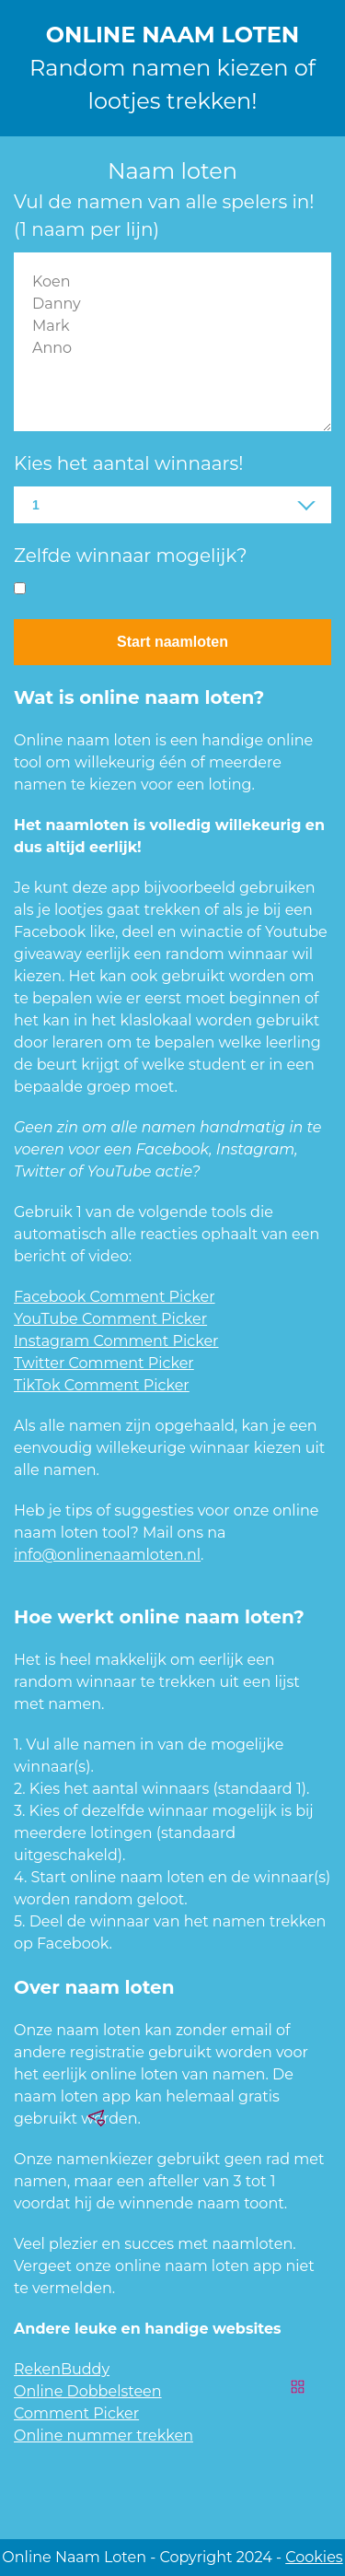 The image size is (345, 2576). I want to click on view items in grid layout, so click(297, 2386).